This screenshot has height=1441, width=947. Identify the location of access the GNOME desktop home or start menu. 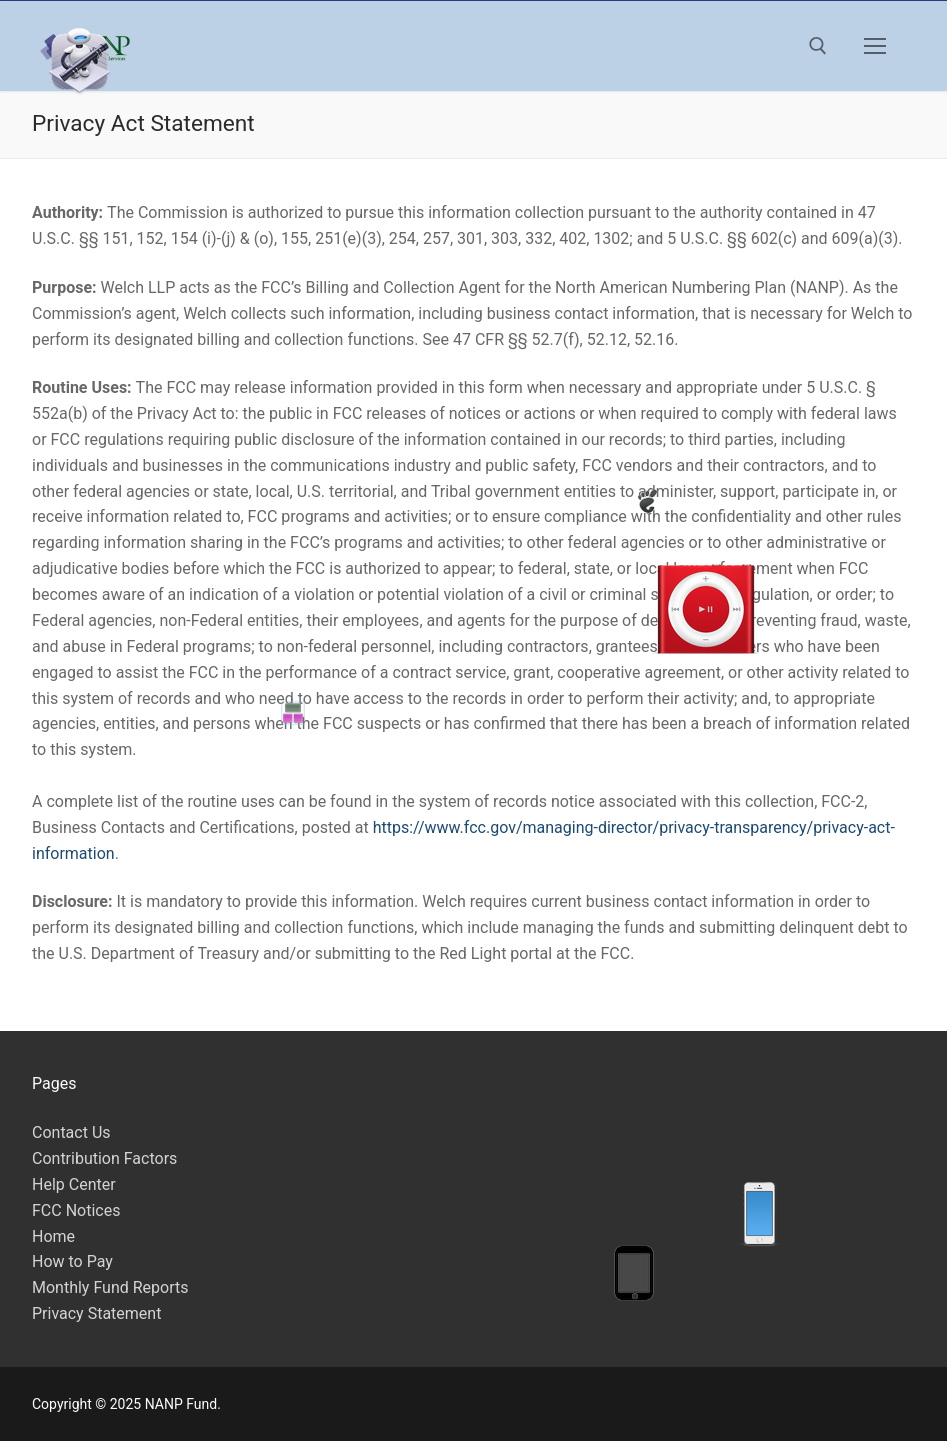
(647, 501).